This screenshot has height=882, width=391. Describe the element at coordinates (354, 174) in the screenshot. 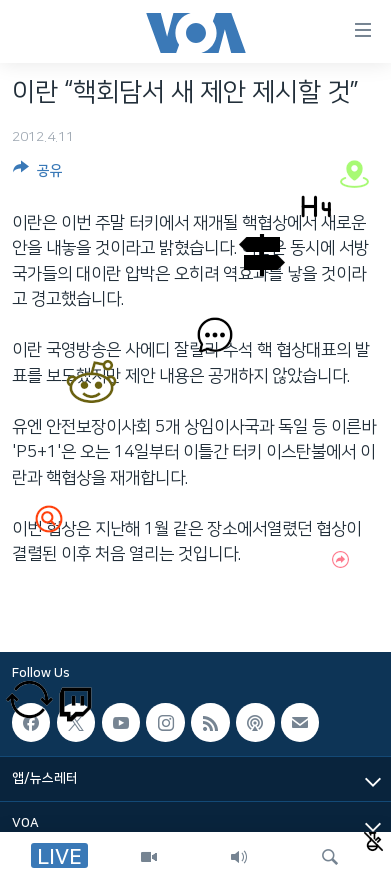

I see `view location area or zone on map` at that location.